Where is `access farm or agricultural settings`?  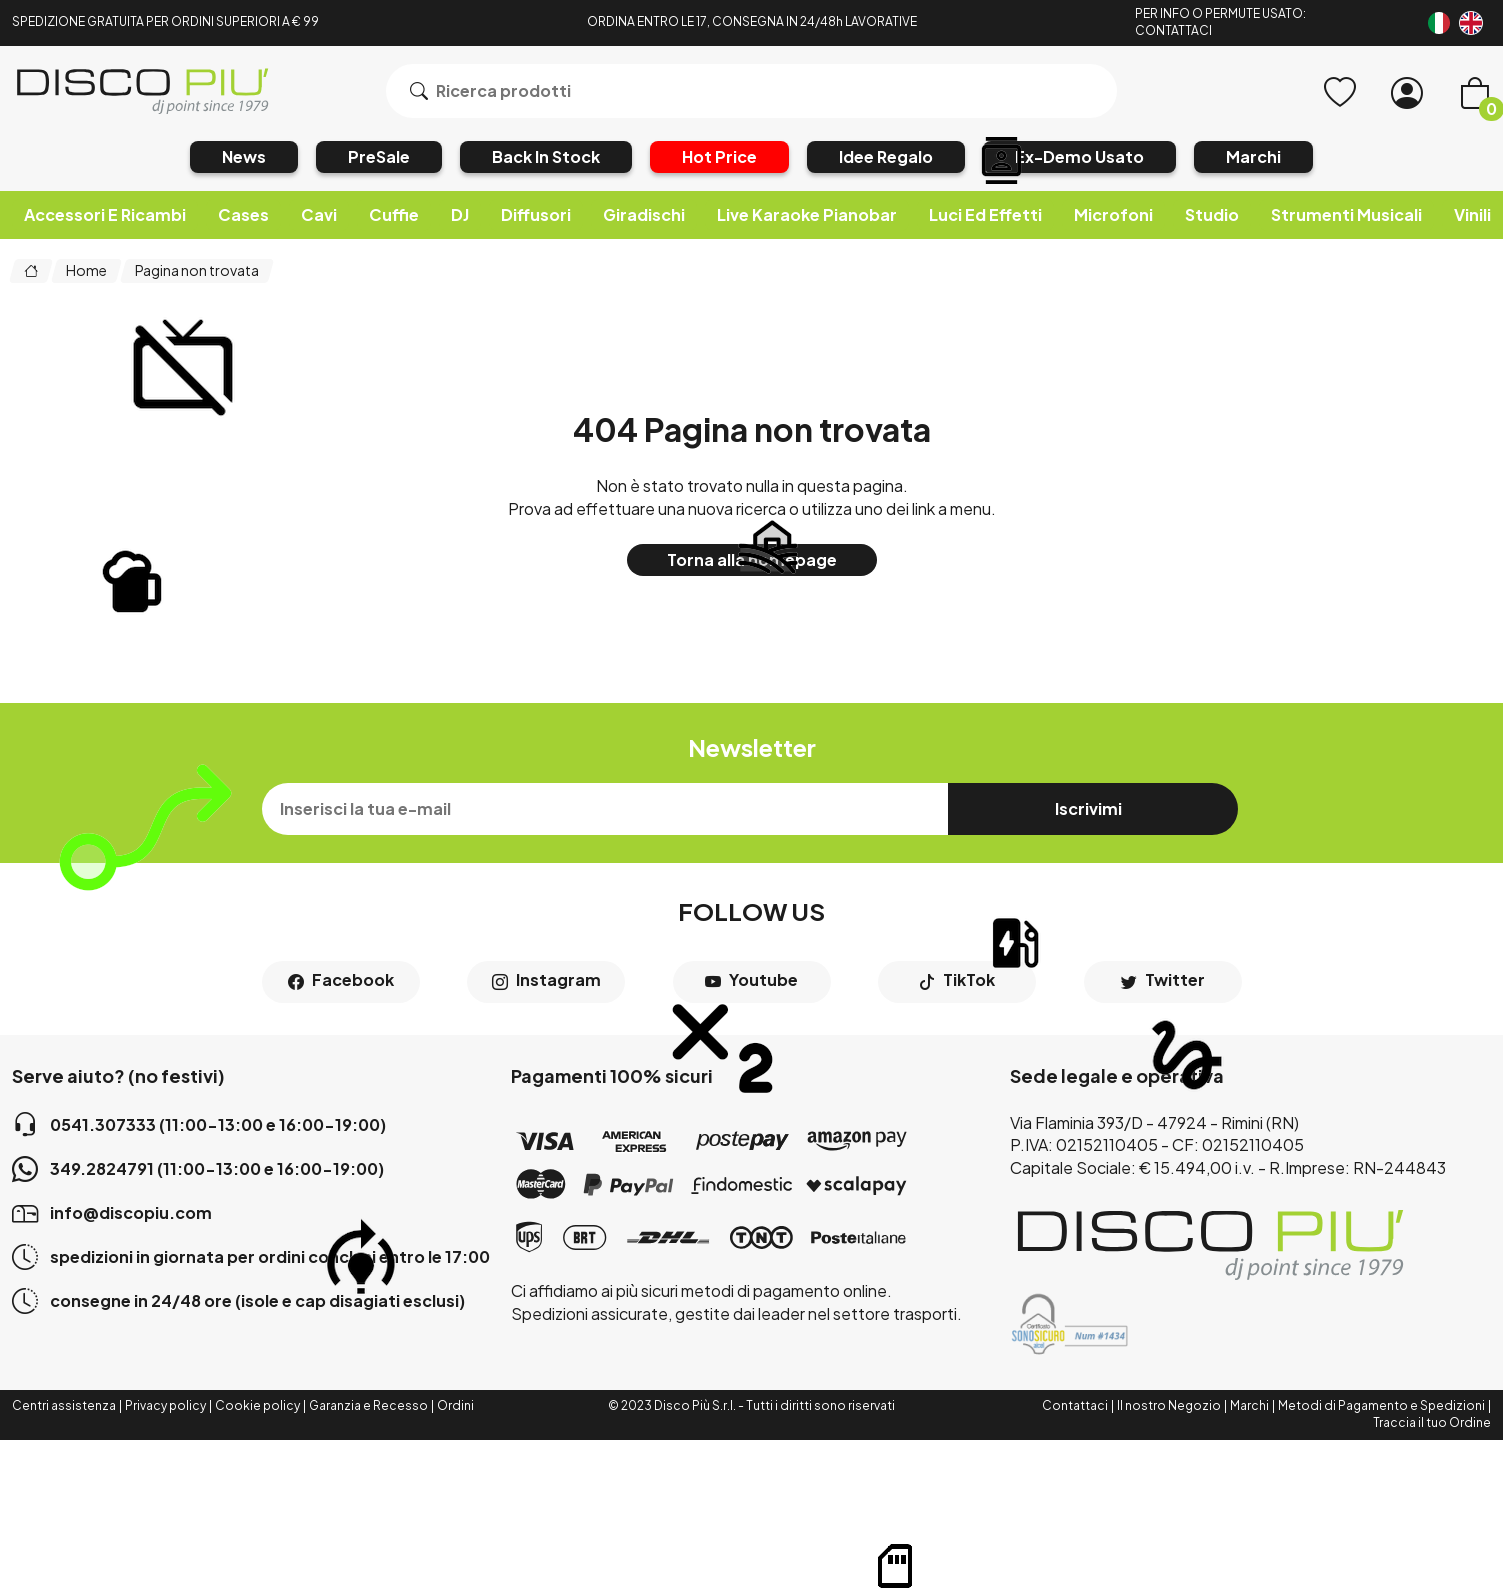
access farm or agricultural settings is located at coordinates (768, 548).